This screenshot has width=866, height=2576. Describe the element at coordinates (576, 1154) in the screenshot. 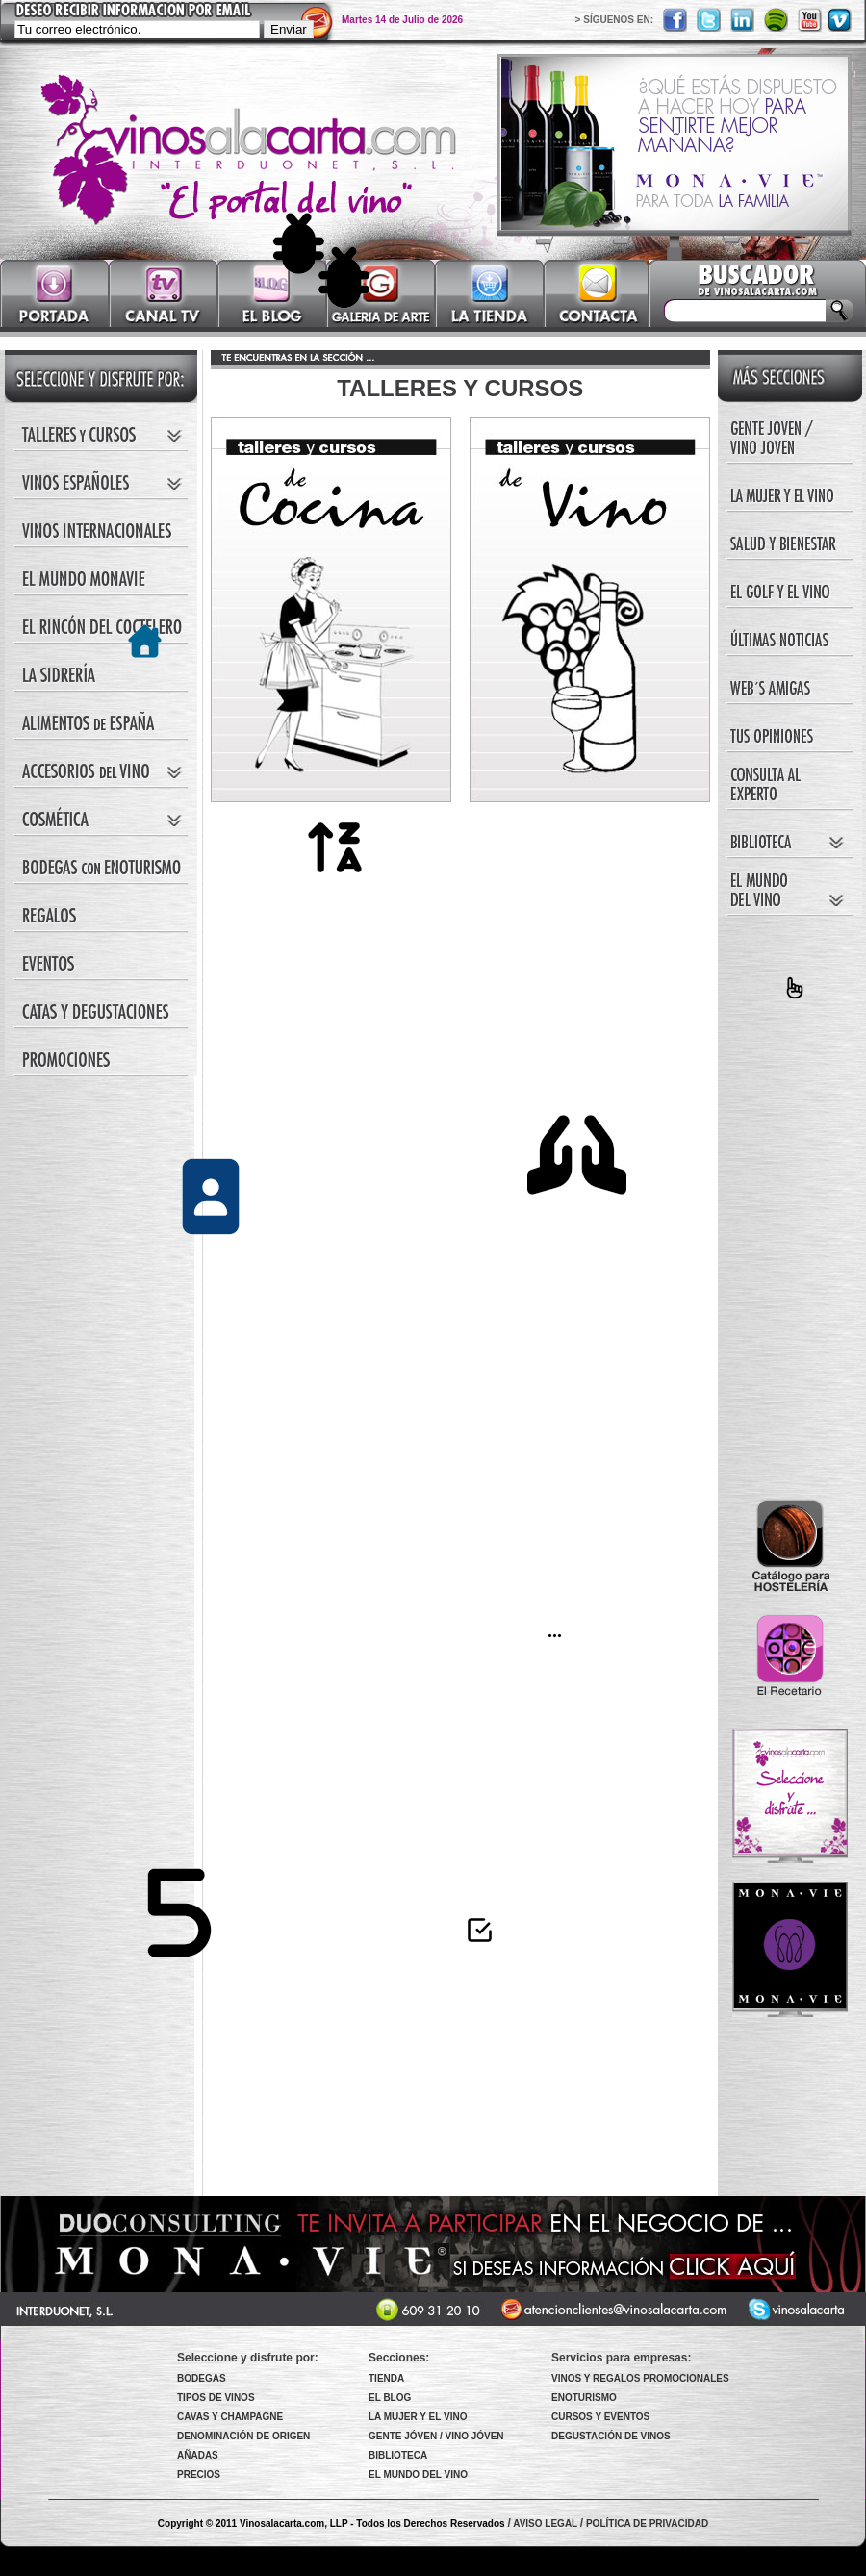

I see `express gratitude or thankfulness` at that location.